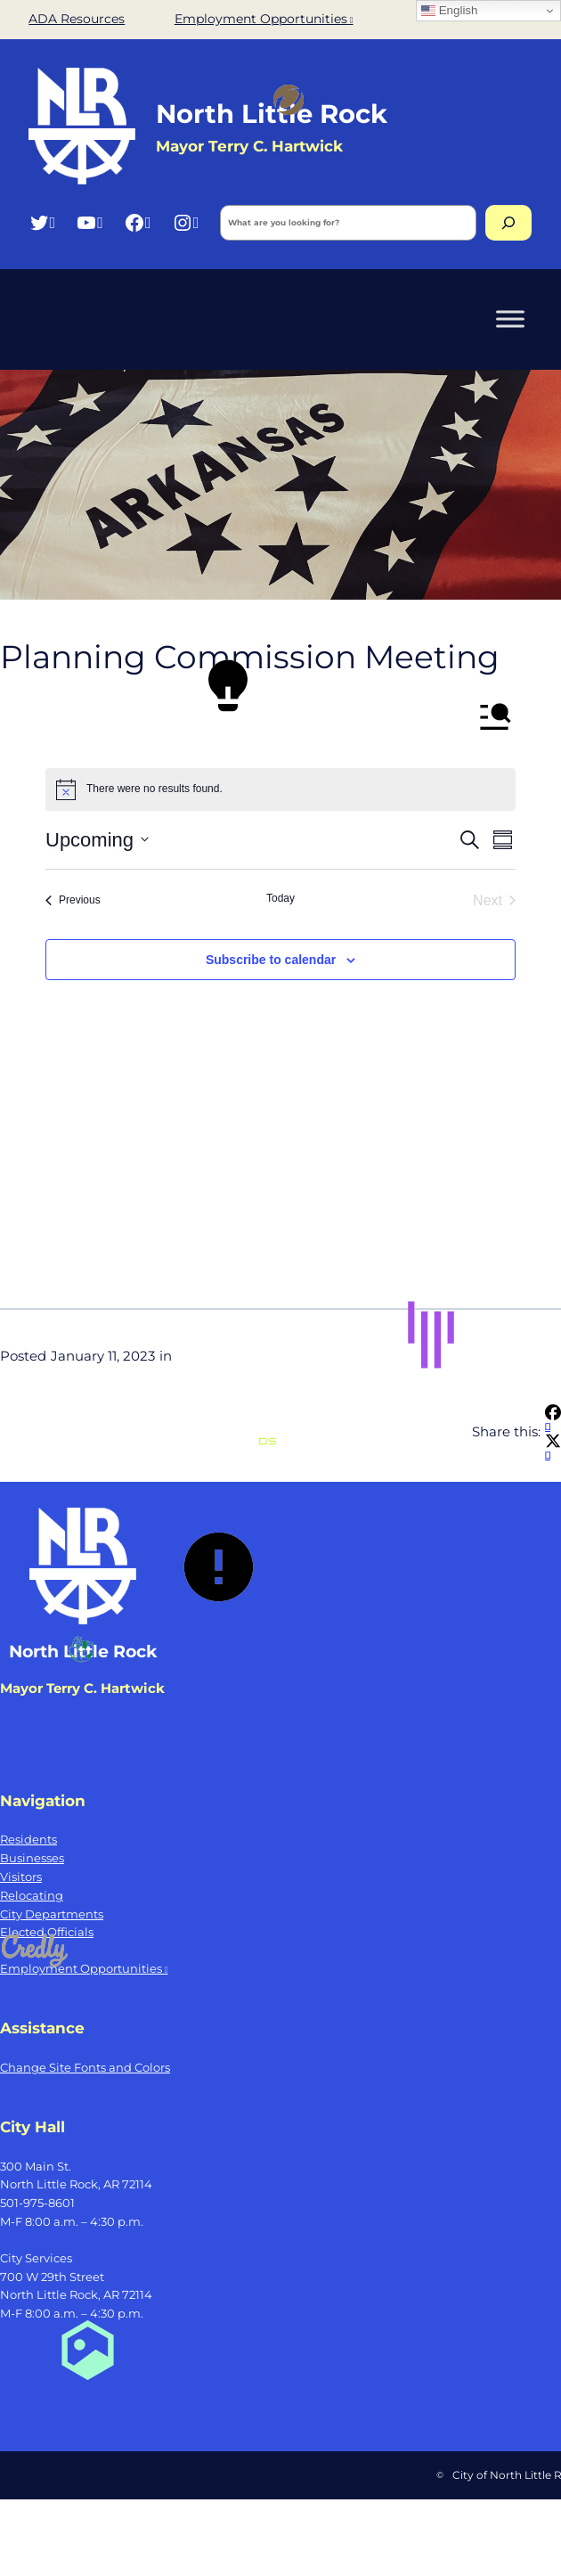 The height and width of the screenshot is (2576, 561). What do you see at coordinates (494, 717) in the screenshot?
I see `search within menu options` at bounding box center [494, 717].